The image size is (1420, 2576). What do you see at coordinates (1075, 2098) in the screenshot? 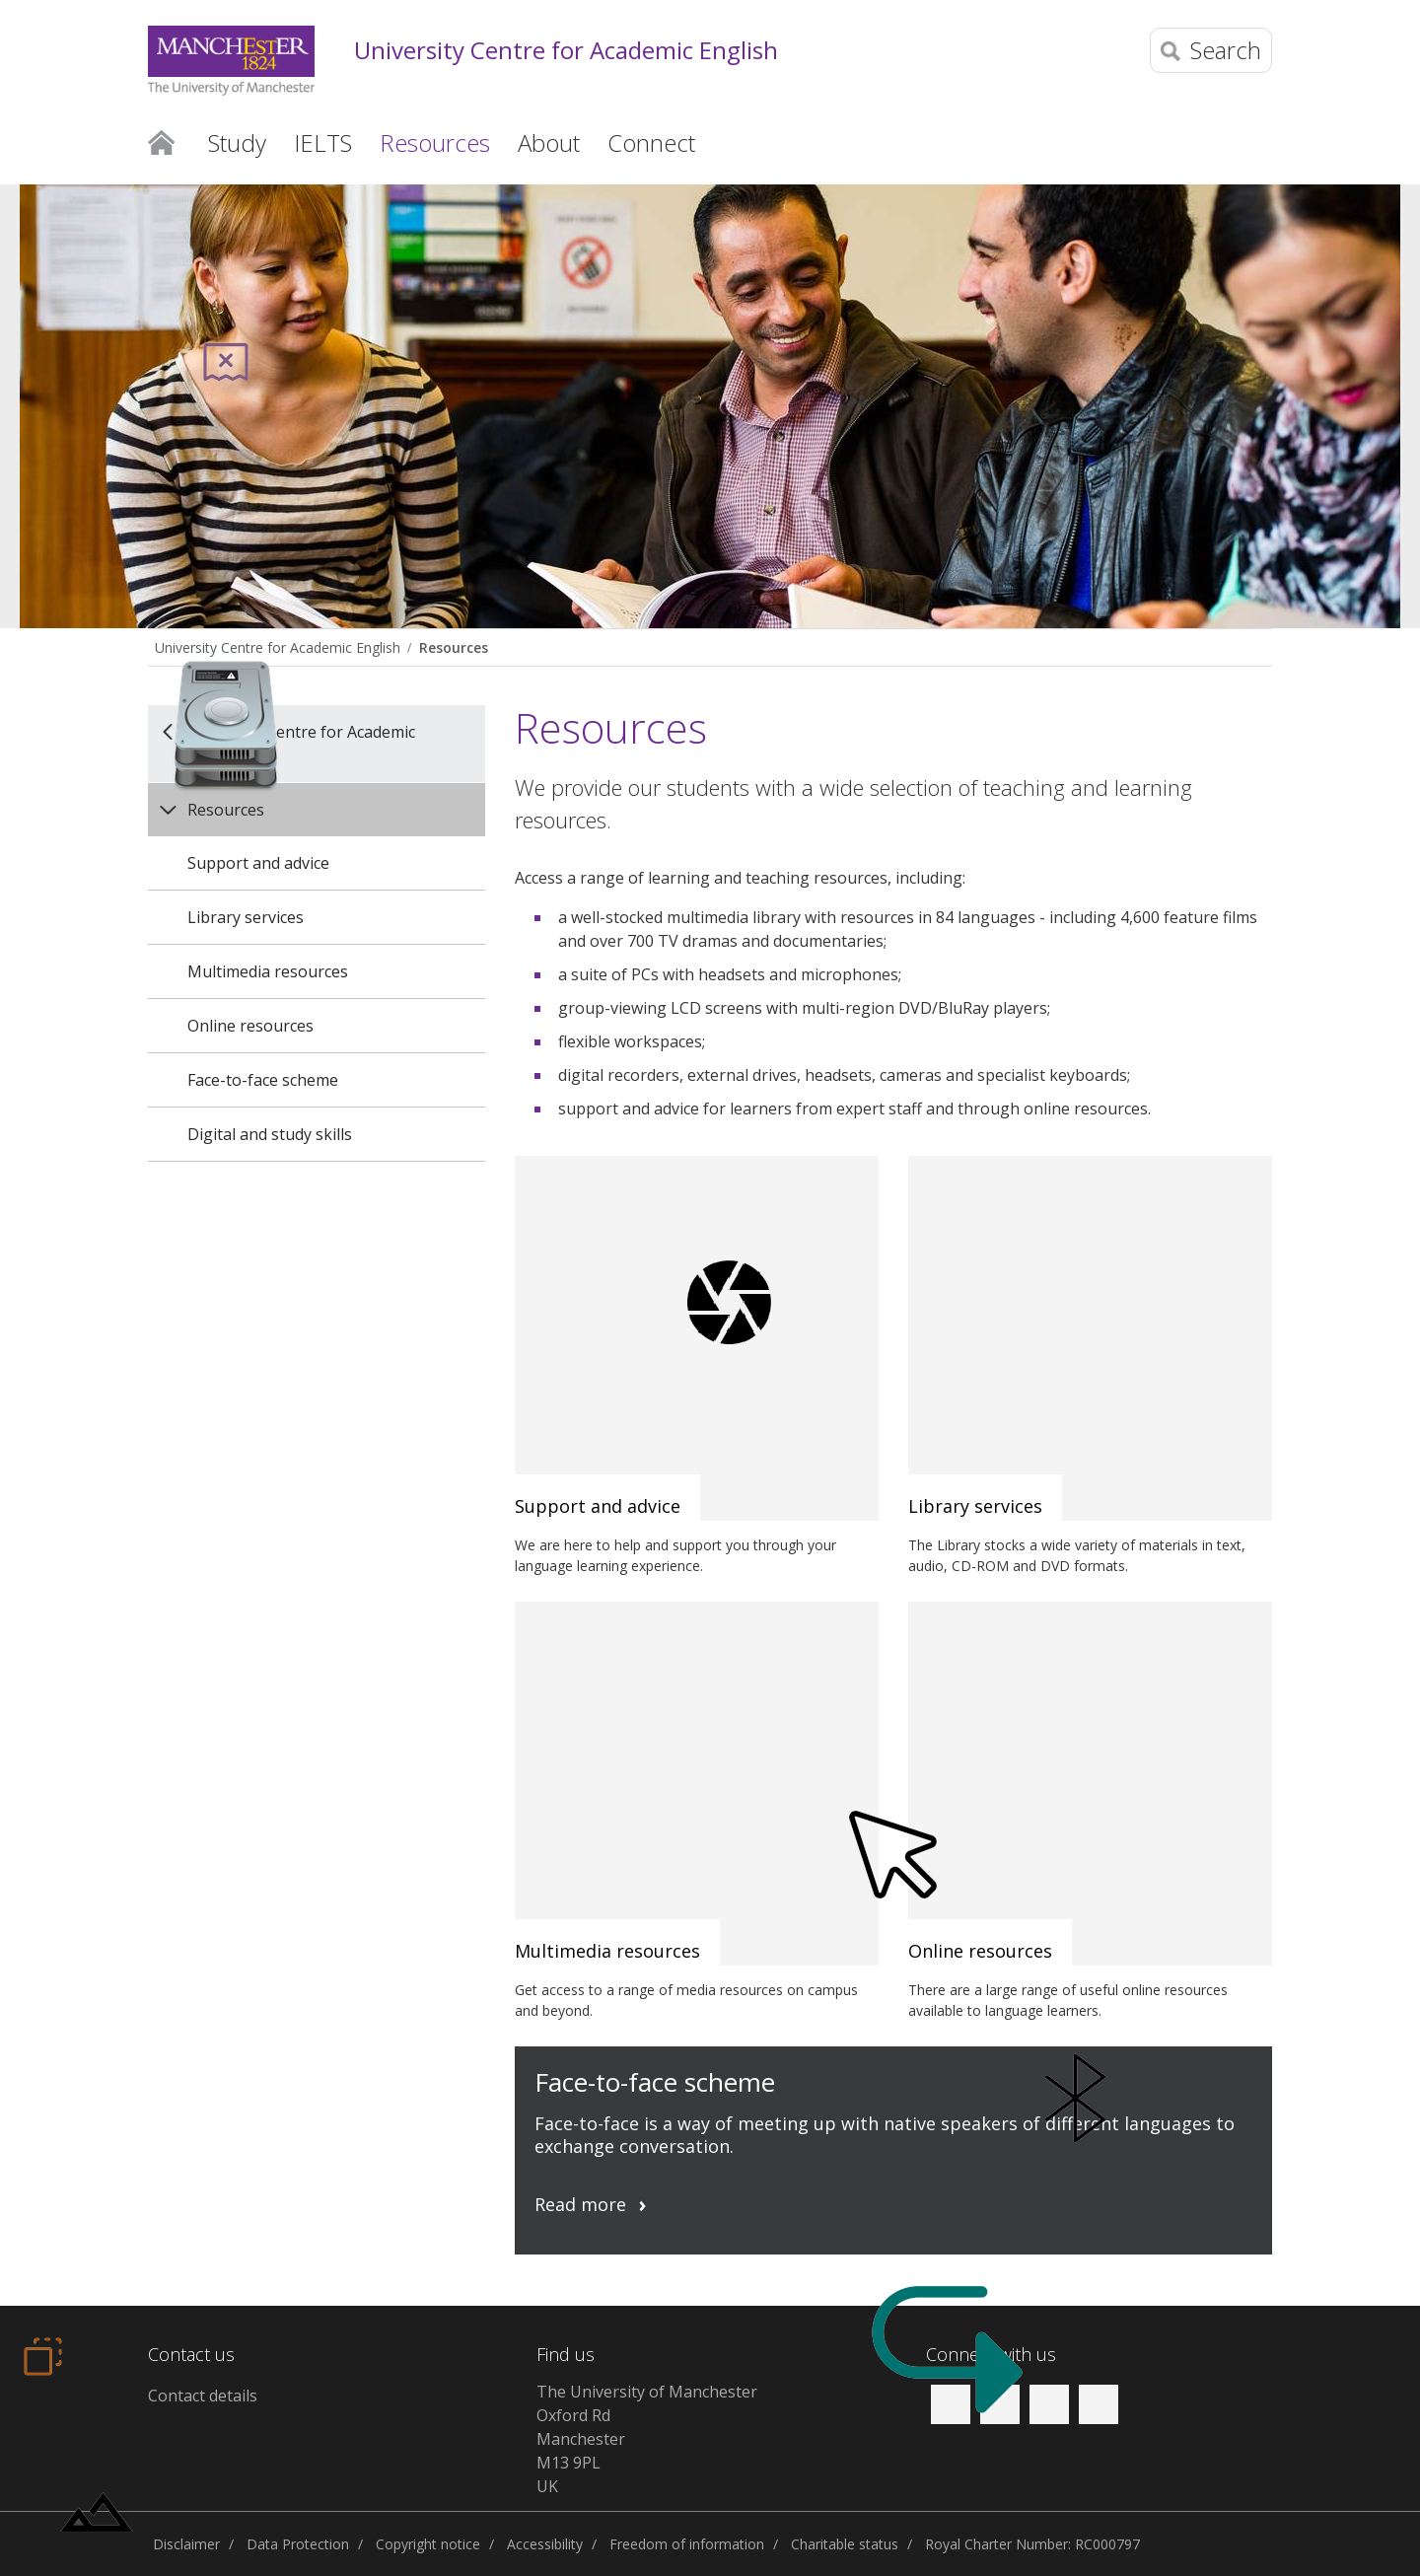
I see `toggle bluetooth connectivity` at bounding box center [1075, 2098].